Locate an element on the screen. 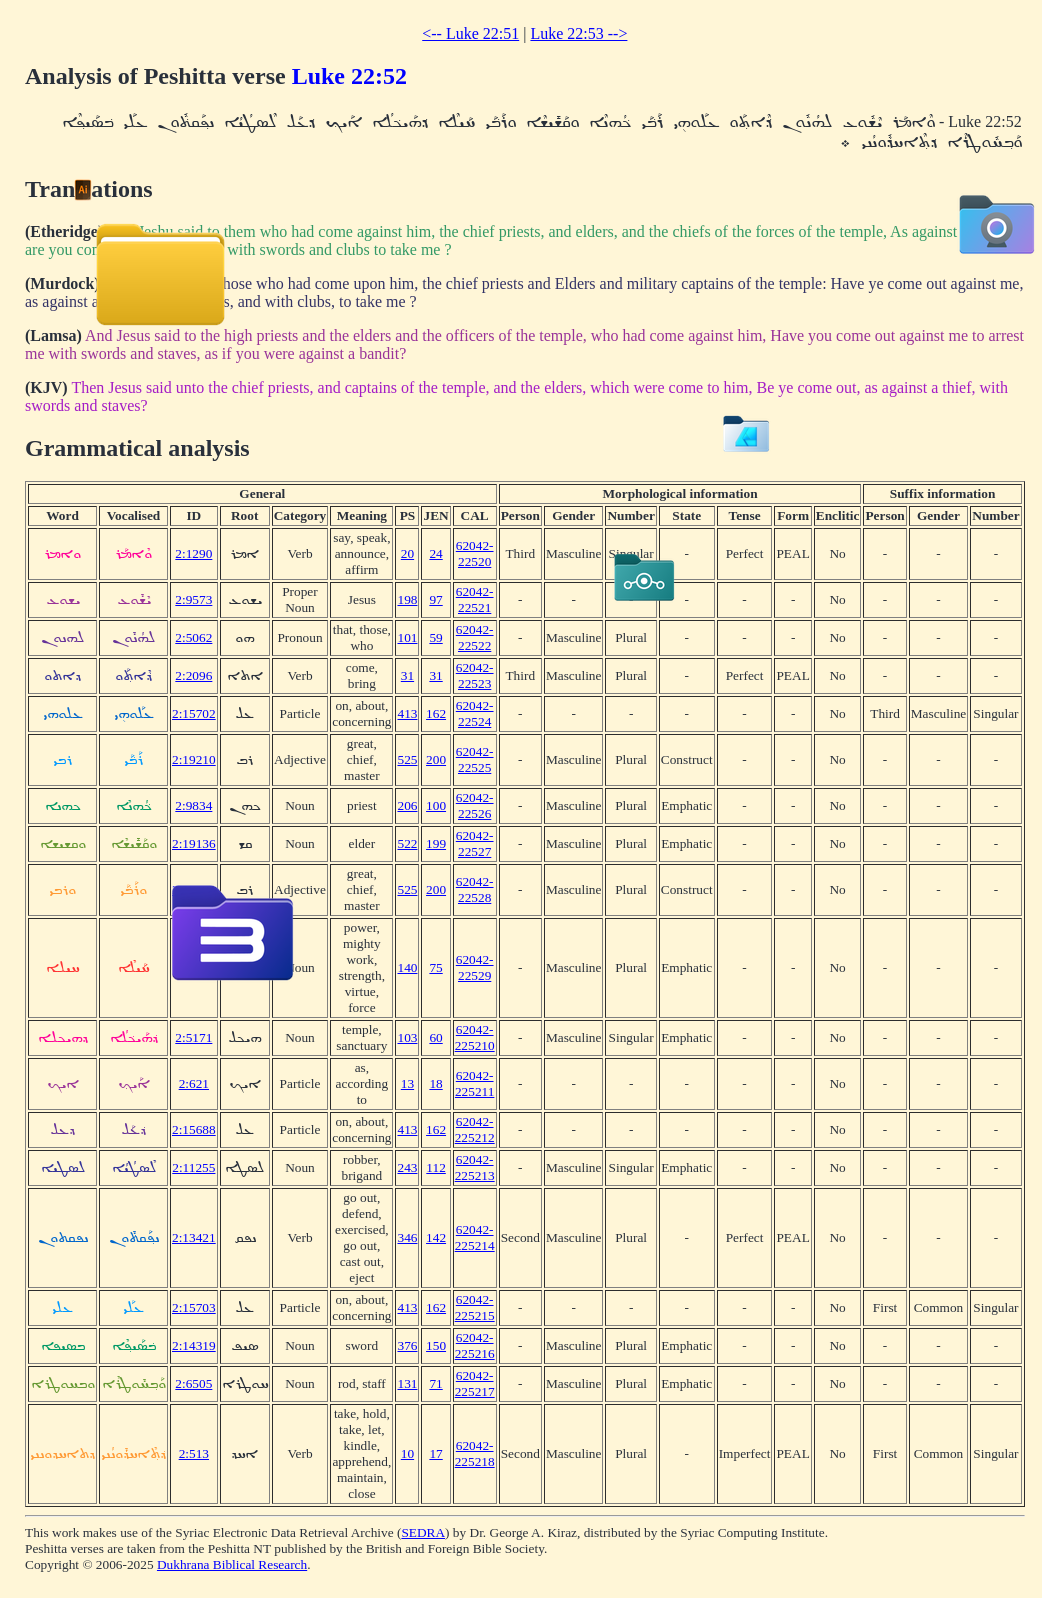  open folder containing Affinity Designer files is located at coordinates (746, 435).